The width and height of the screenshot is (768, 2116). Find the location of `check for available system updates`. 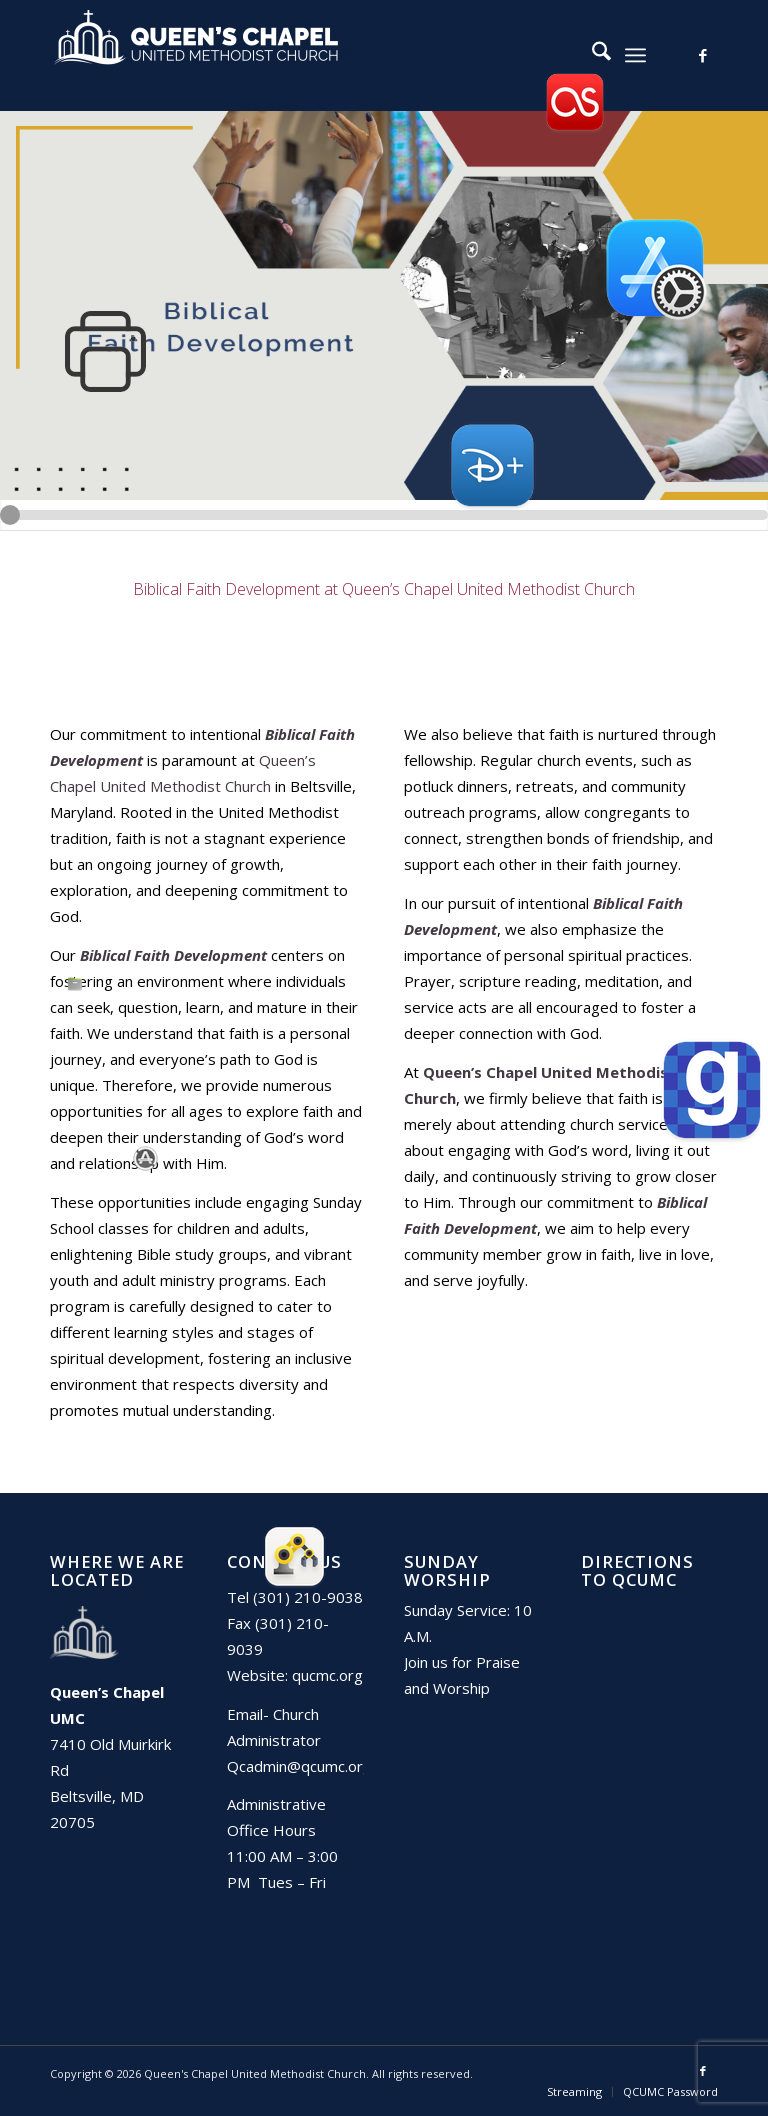

check for available system updates is located at coordinates (145, 1158).